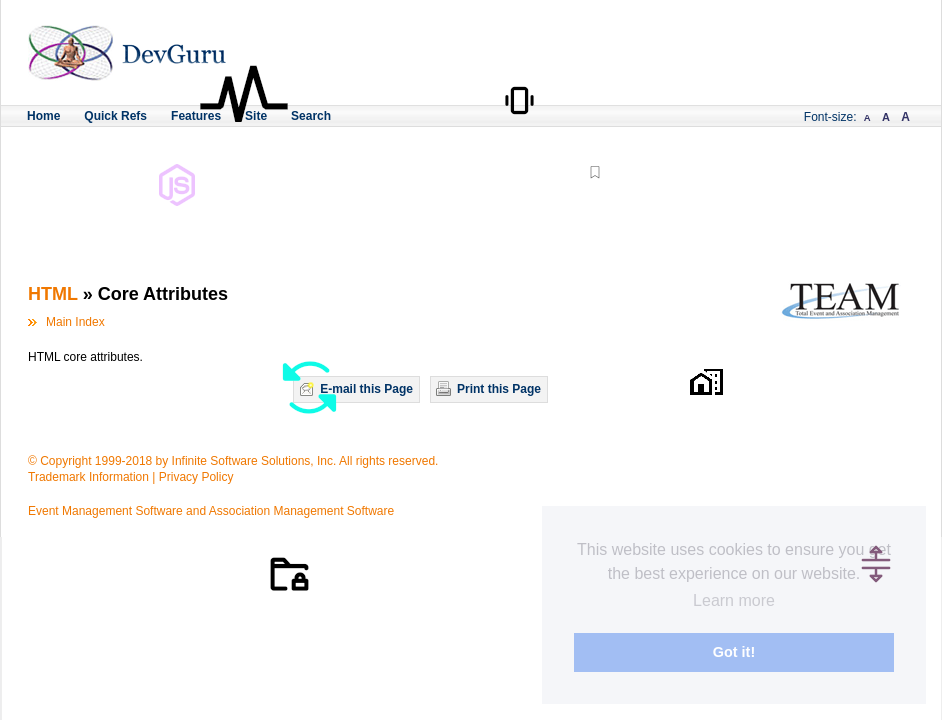 This screenshot has width=942, height=720. Describe the element at coordinates (244, 97) in the screenshot. I see `view activity or system pulse` at that location.